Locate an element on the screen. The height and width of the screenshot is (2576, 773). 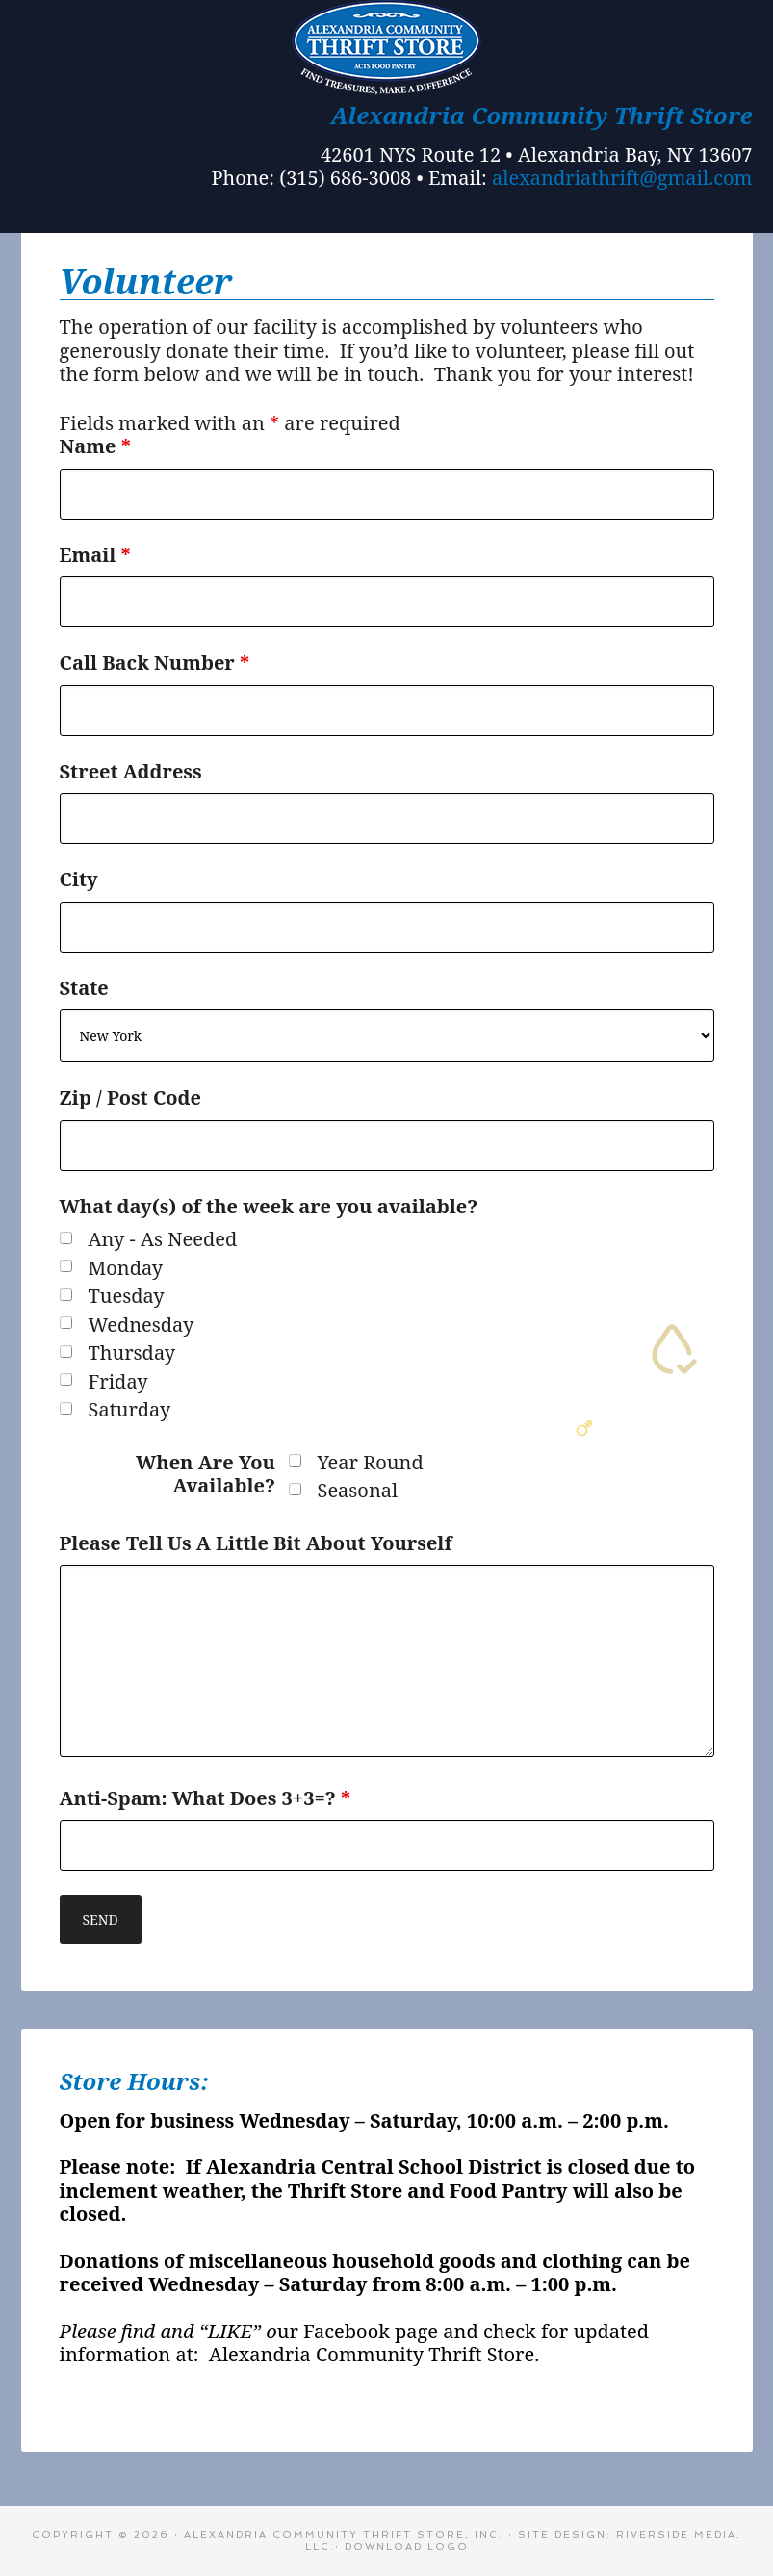
water quality verified or safe is located at coordinates (672, 1349).